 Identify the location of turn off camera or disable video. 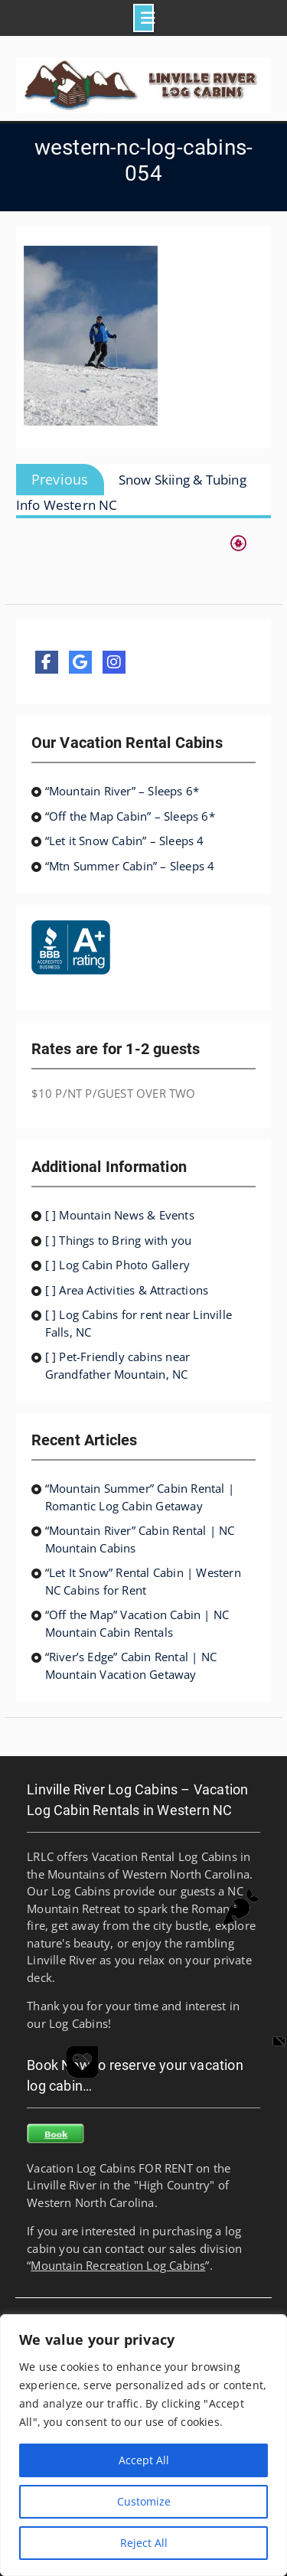
(279, 2041).